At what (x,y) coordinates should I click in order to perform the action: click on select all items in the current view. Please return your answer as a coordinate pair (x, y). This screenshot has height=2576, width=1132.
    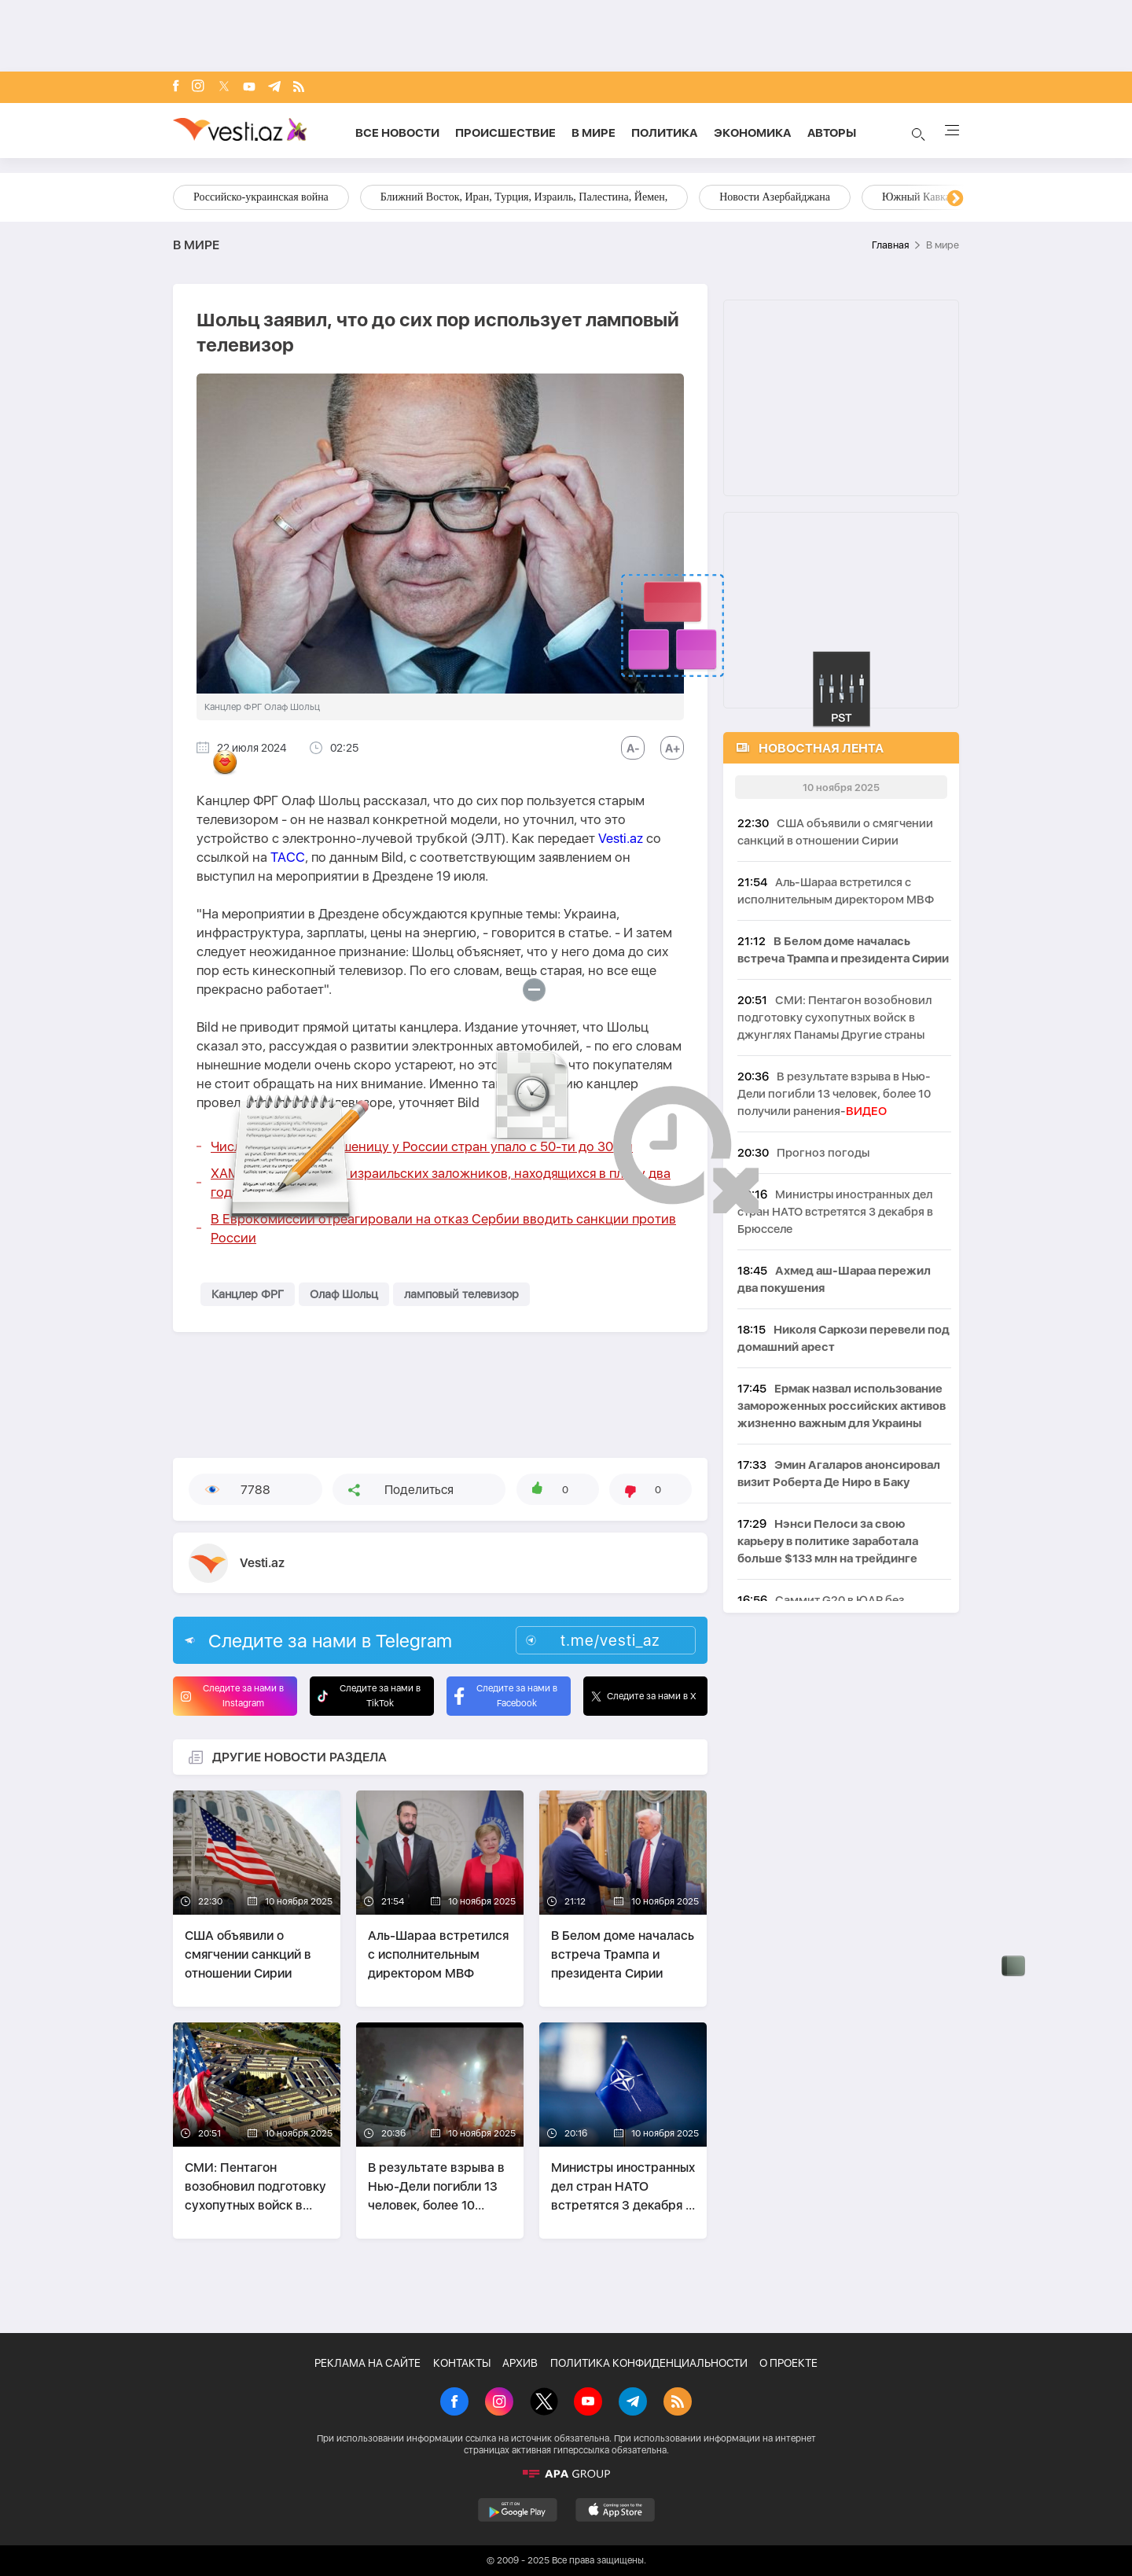
    Looking at the image, I should click on (672, 625).